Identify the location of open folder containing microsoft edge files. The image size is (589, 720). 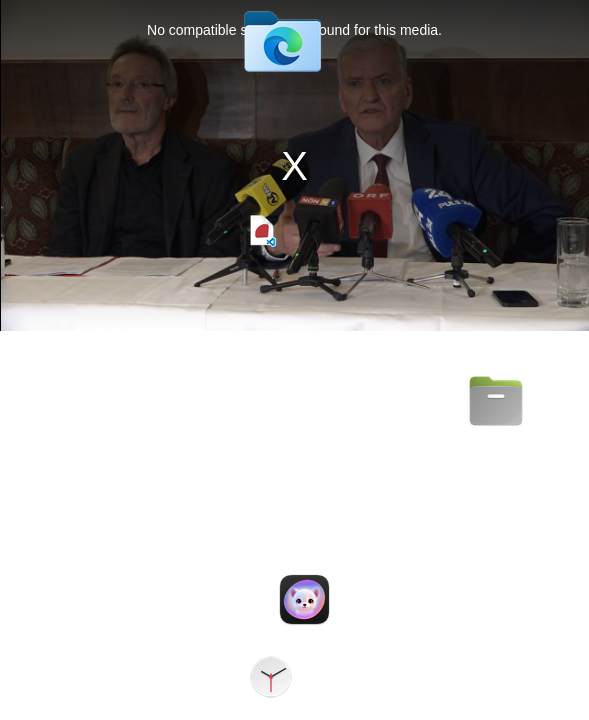
(282, 43).